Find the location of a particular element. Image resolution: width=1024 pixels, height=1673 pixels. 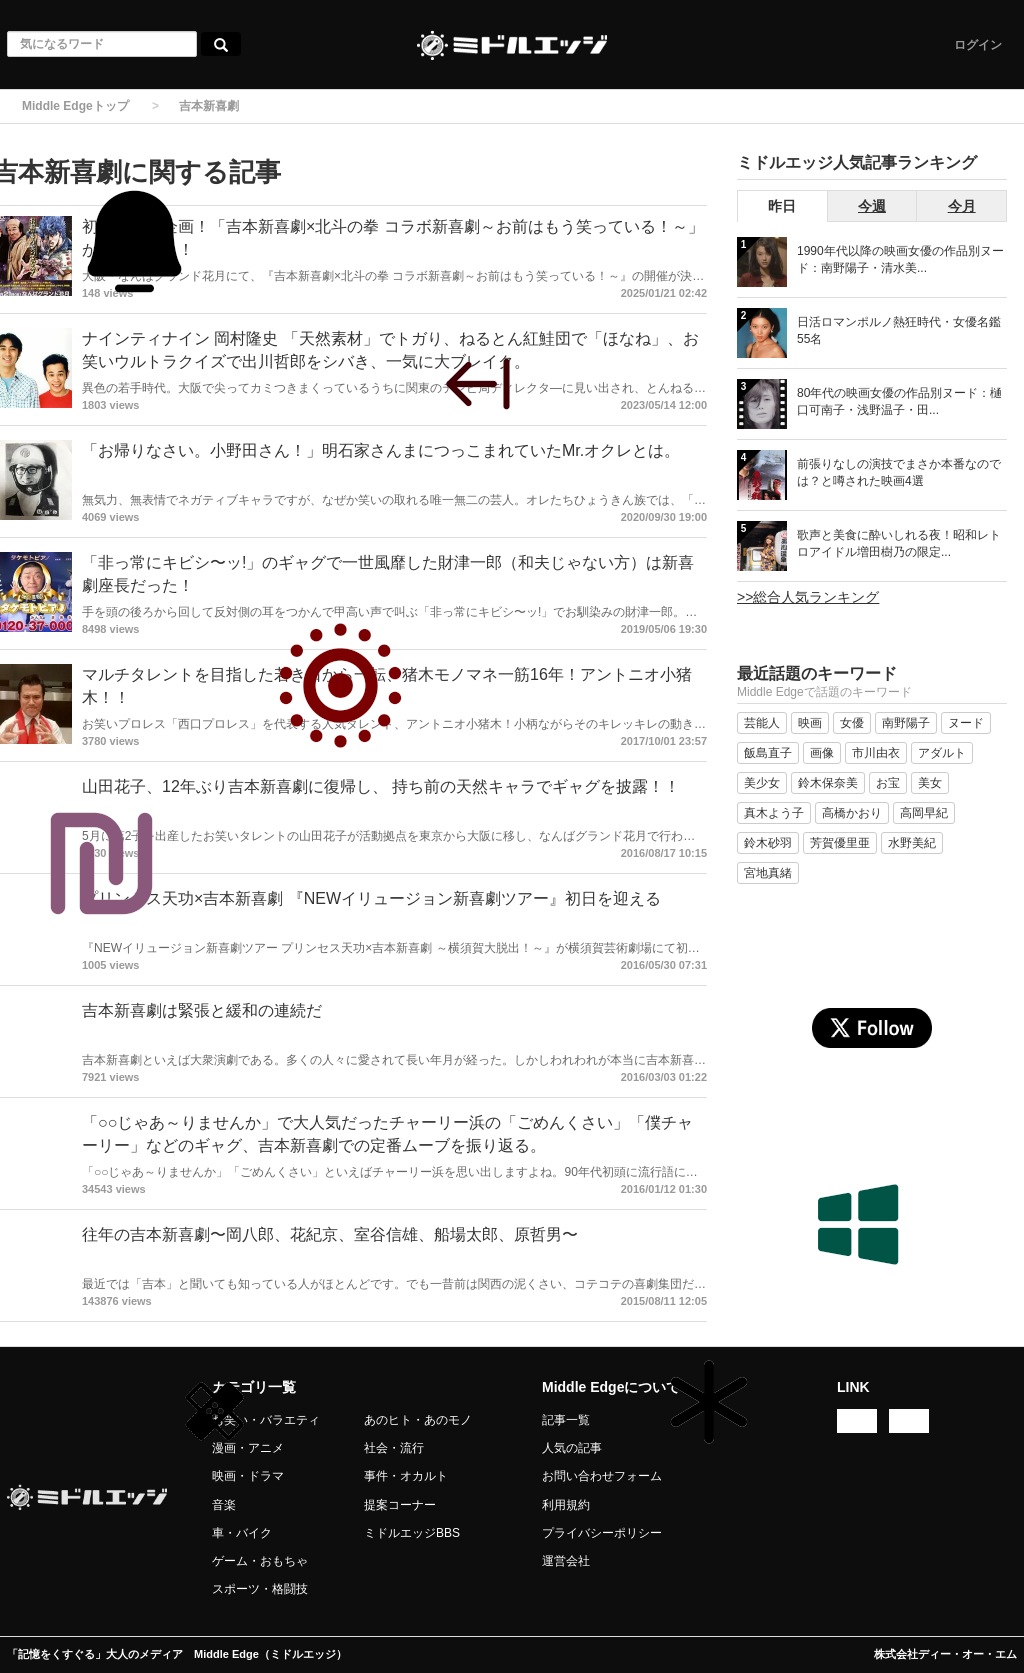

view notifications is located at coordinates (134, 241).